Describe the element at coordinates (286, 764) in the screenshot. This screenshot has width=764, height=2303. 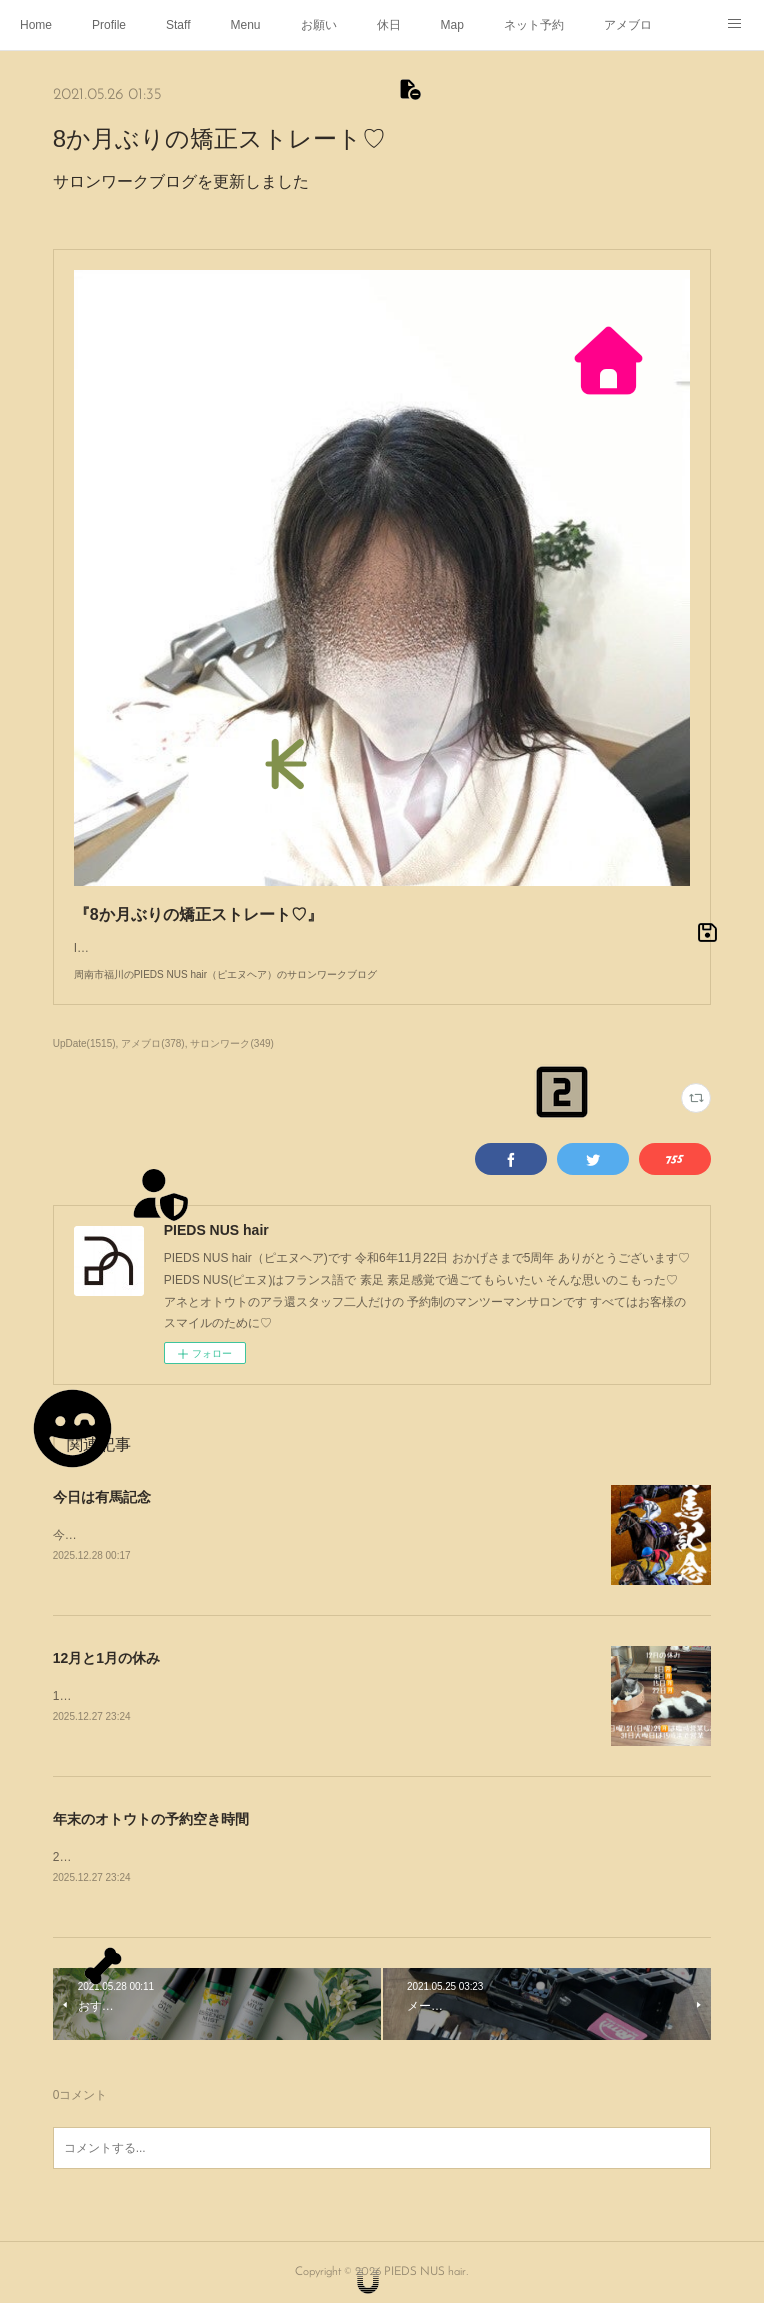
I see `indicates Lao kip currency` at that location.